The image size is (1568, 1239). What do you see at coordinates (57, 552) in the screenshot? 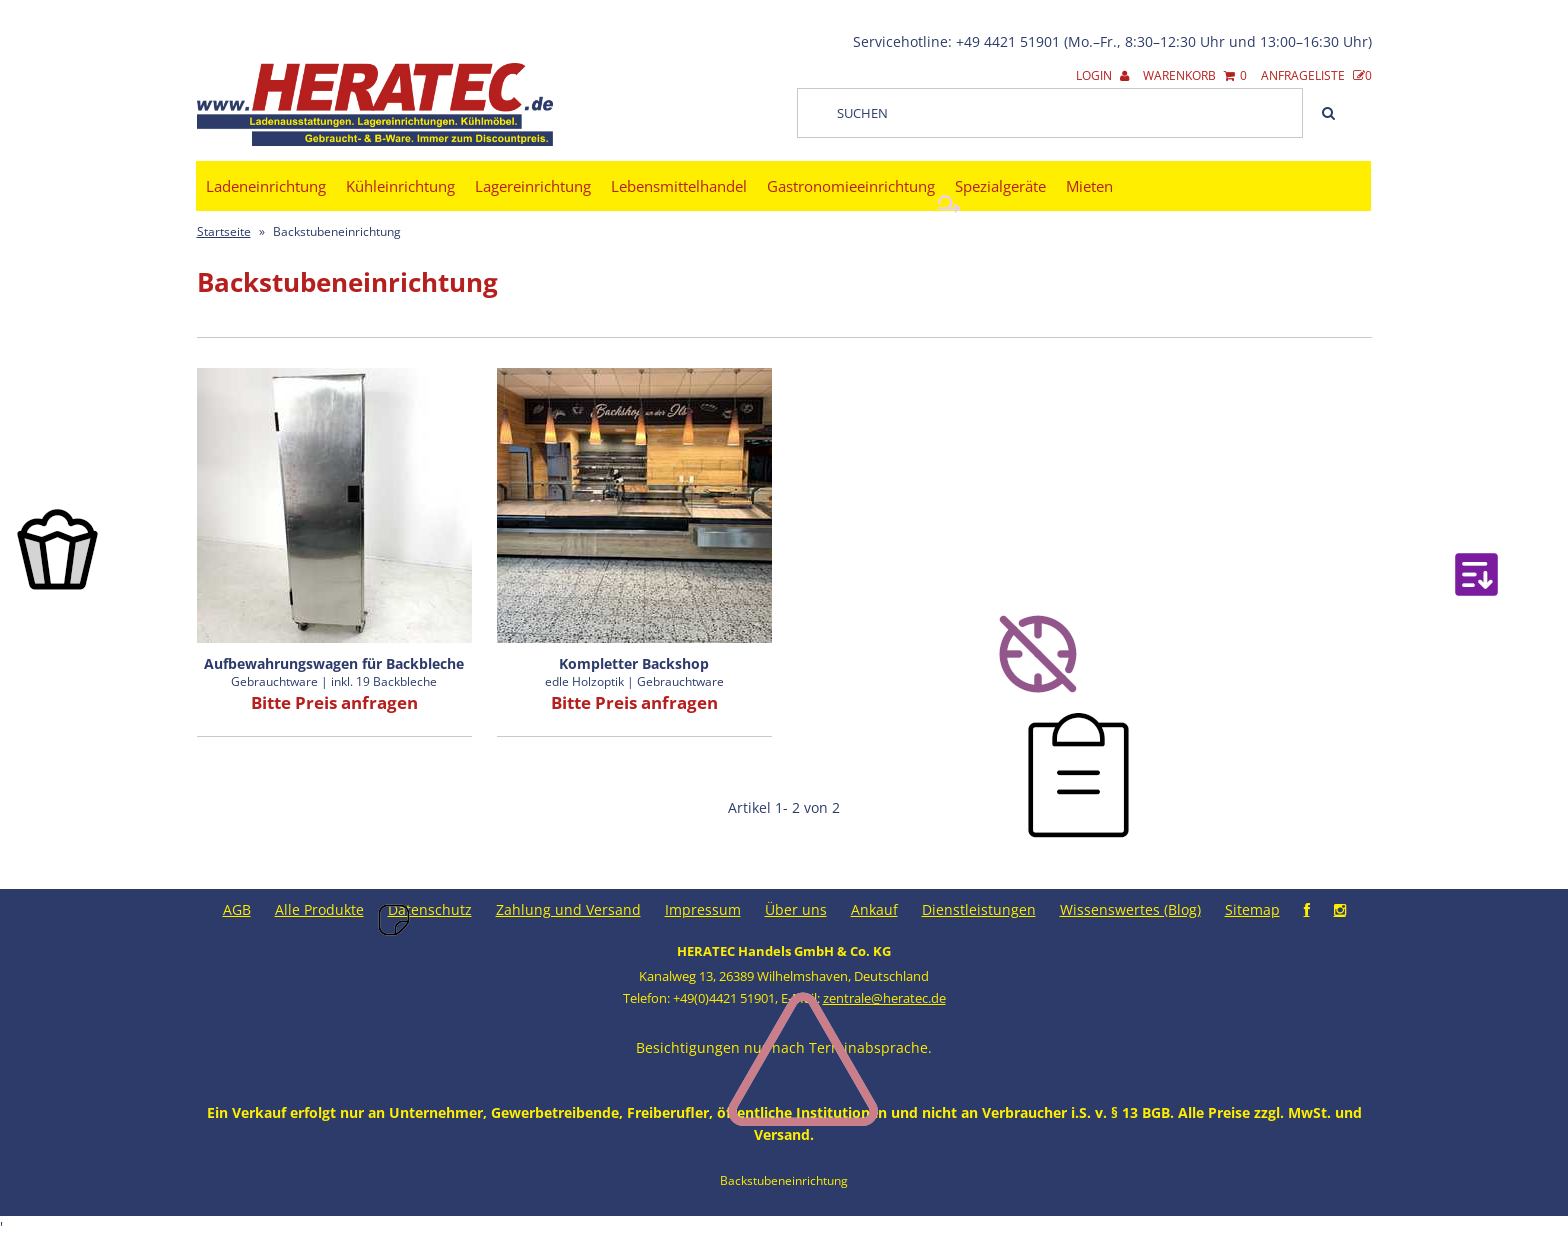
I see `access movies or entertainment section` at bounding box center [57, 552].